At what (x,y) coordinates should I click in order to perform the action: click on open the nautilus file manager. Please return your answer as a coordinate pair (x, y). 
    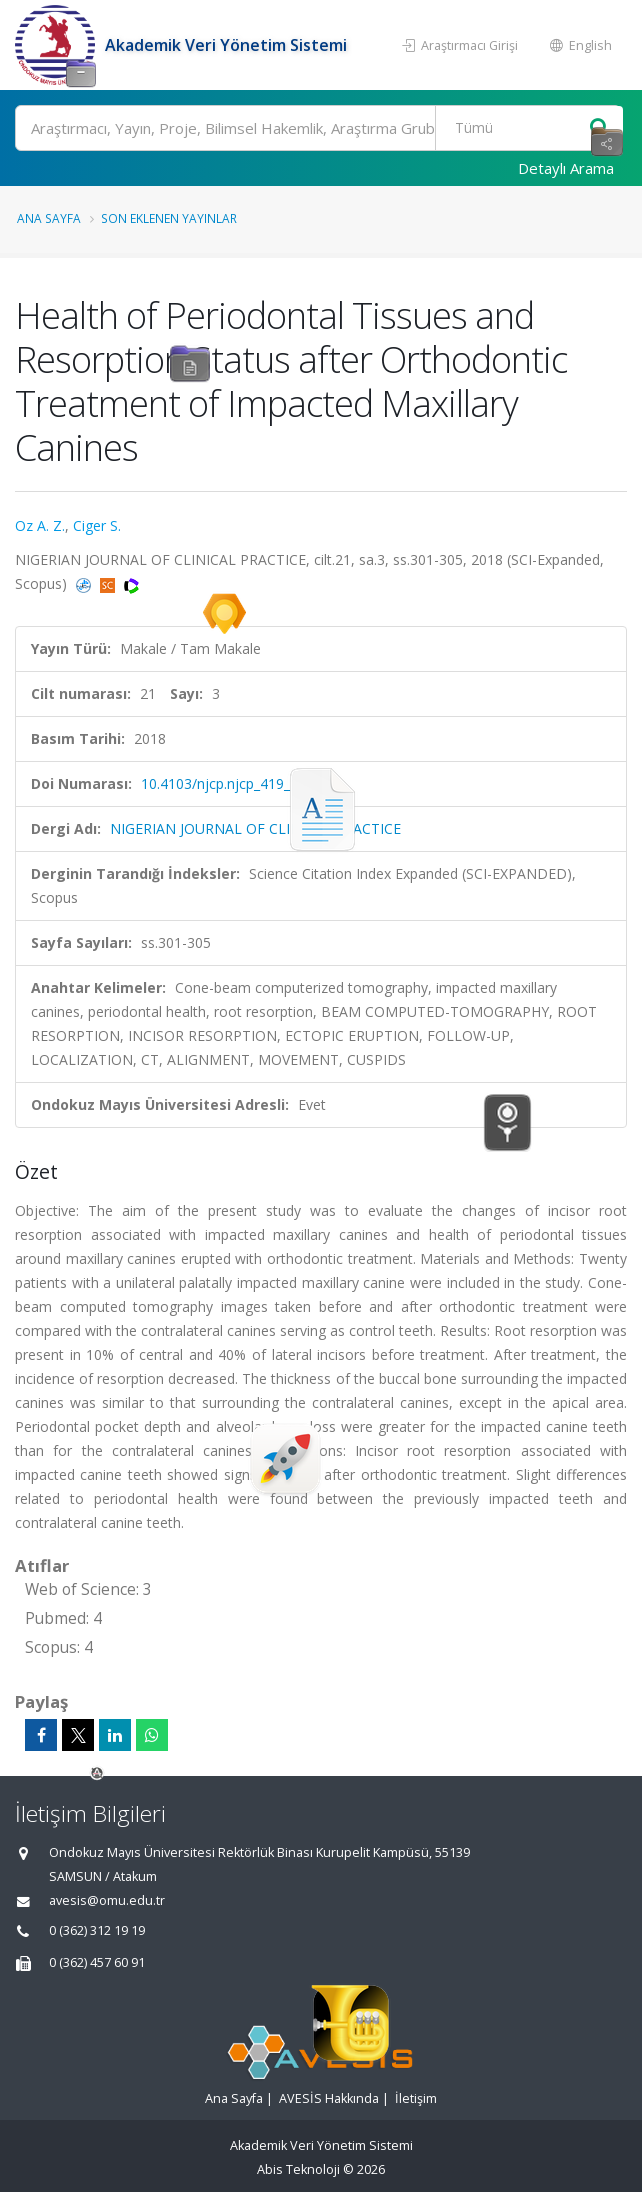
    Looking at the image, I should click on (81, 73).